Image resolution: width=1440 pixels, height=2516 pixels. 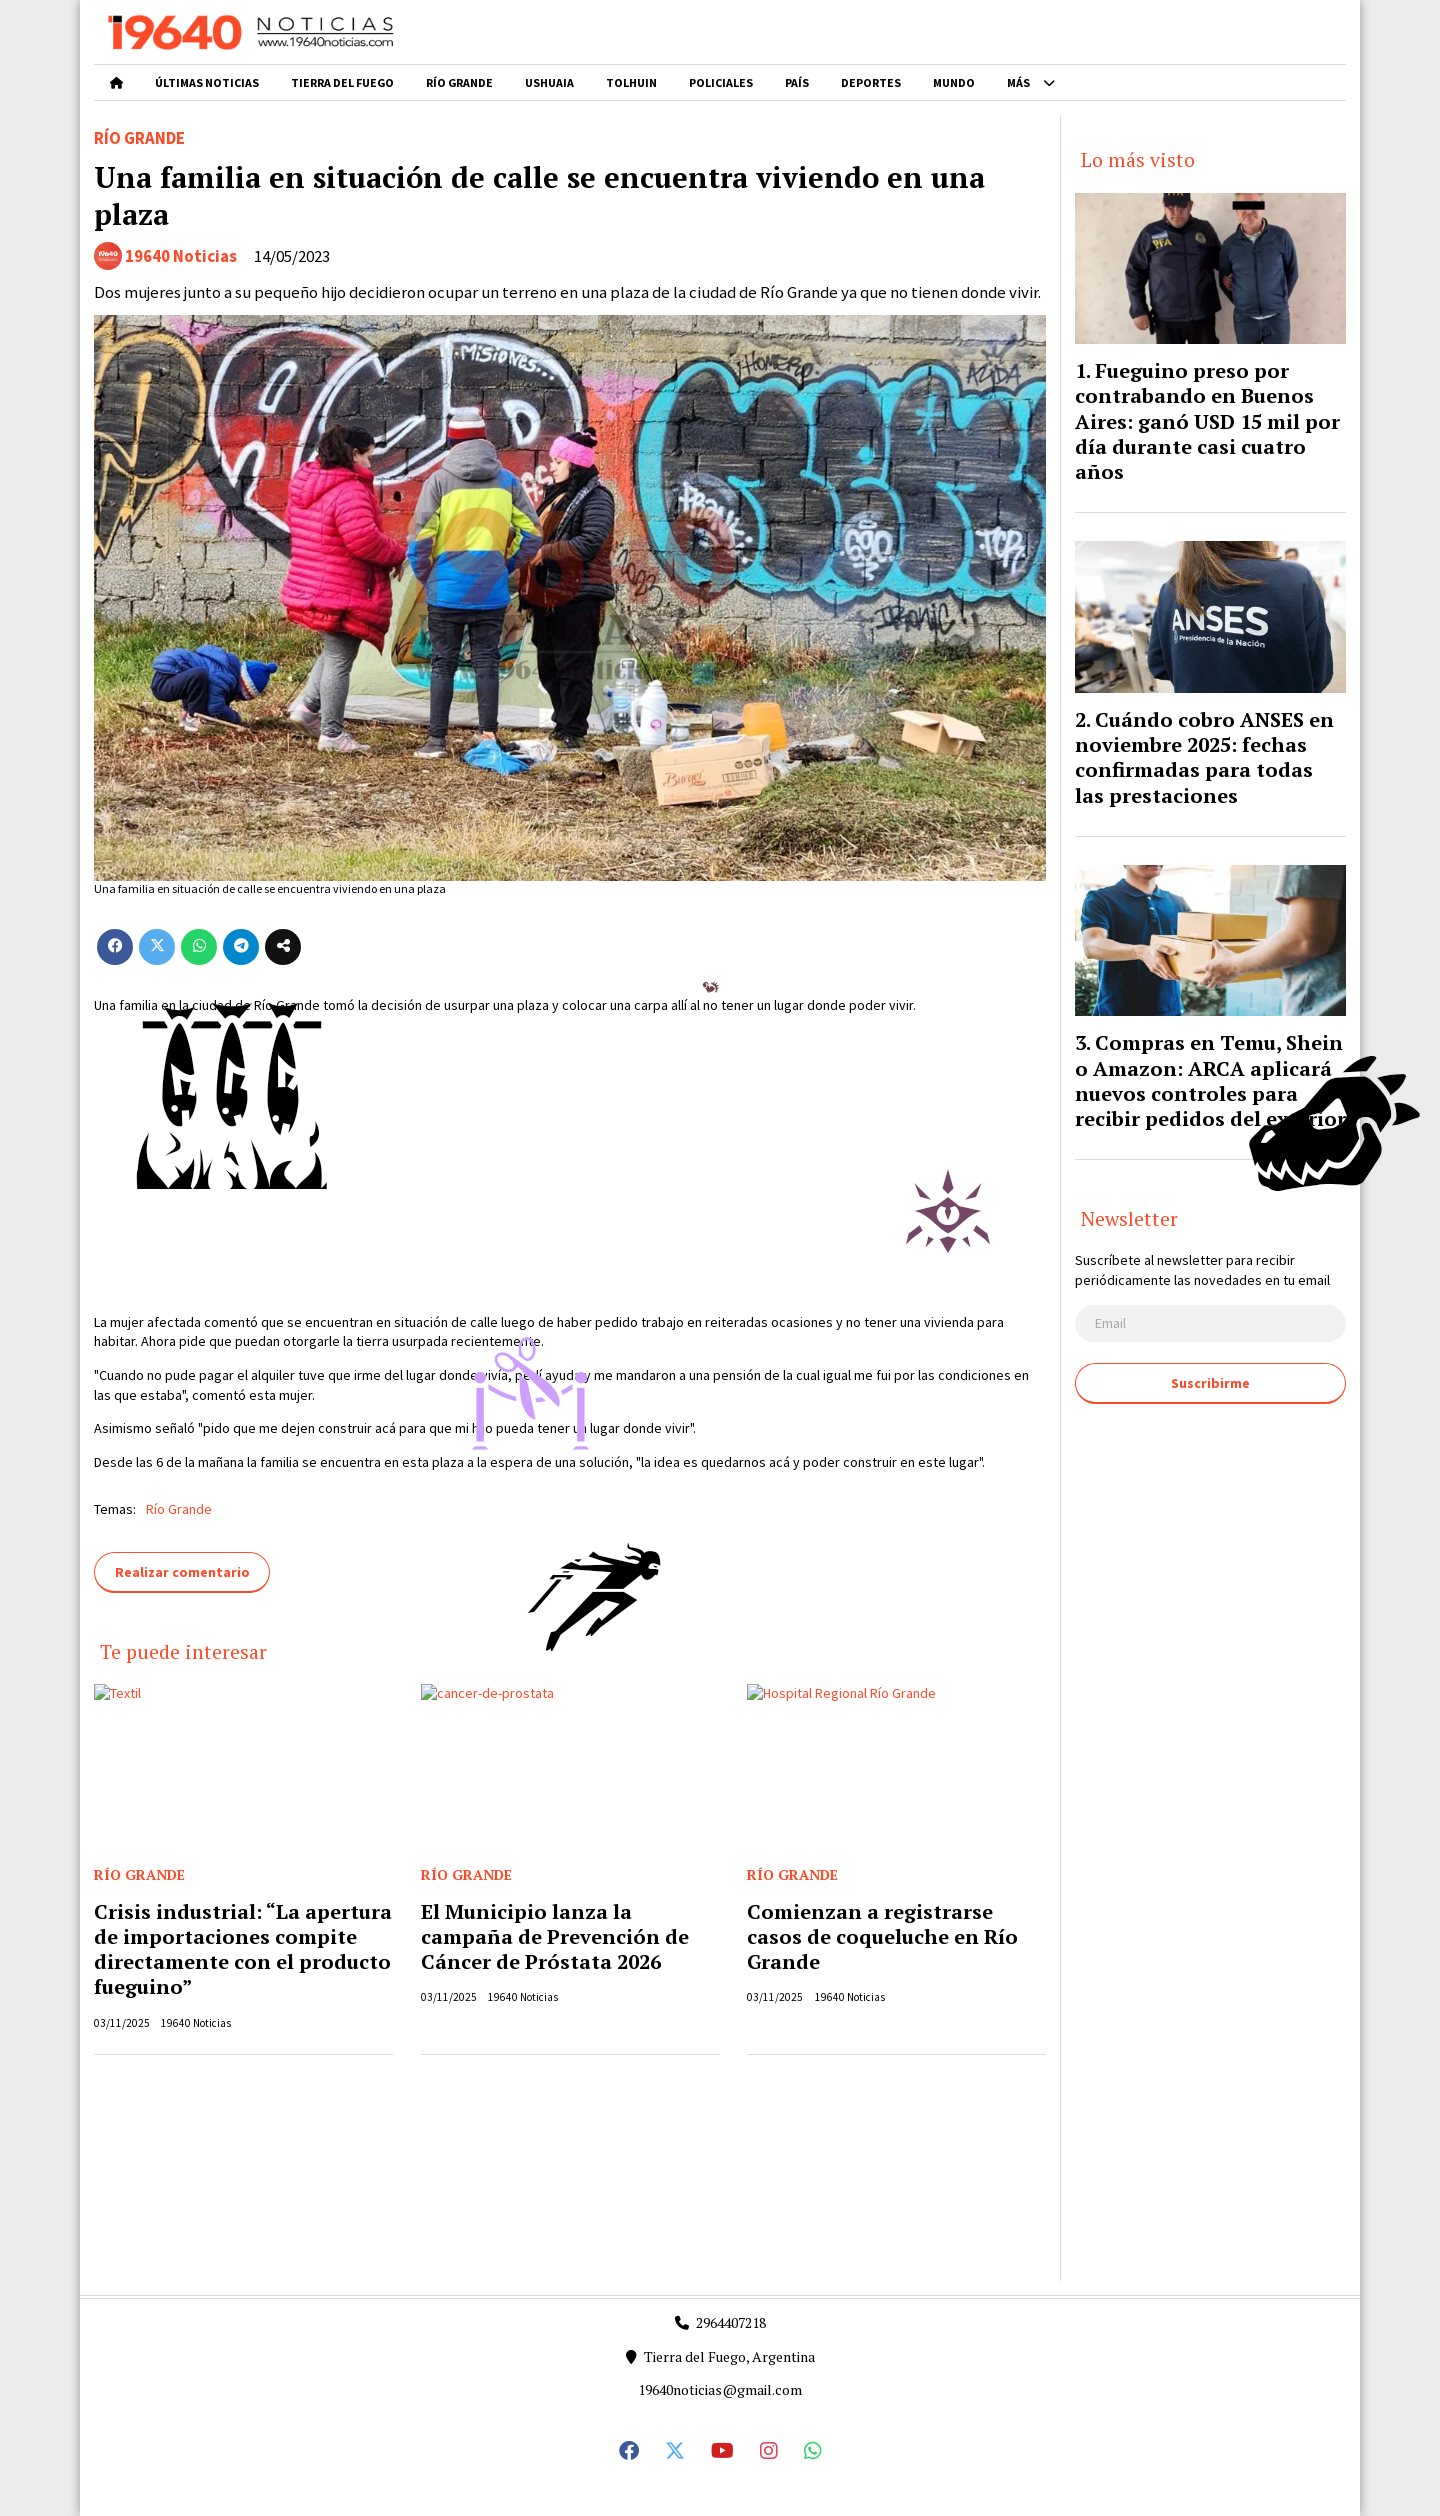 What do you see at coordinates (711, 987) in the screenshot?
I see `kick attack action in a game` at bounding box center [711, 987].